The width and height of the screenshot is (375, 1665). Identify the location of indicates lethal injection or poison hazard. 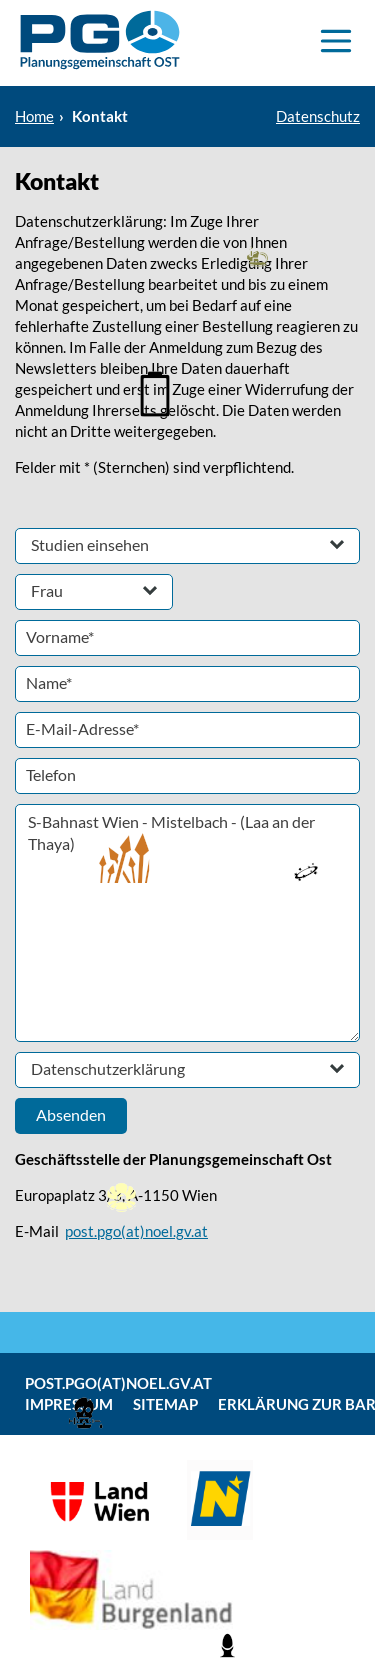
(85, 1413).